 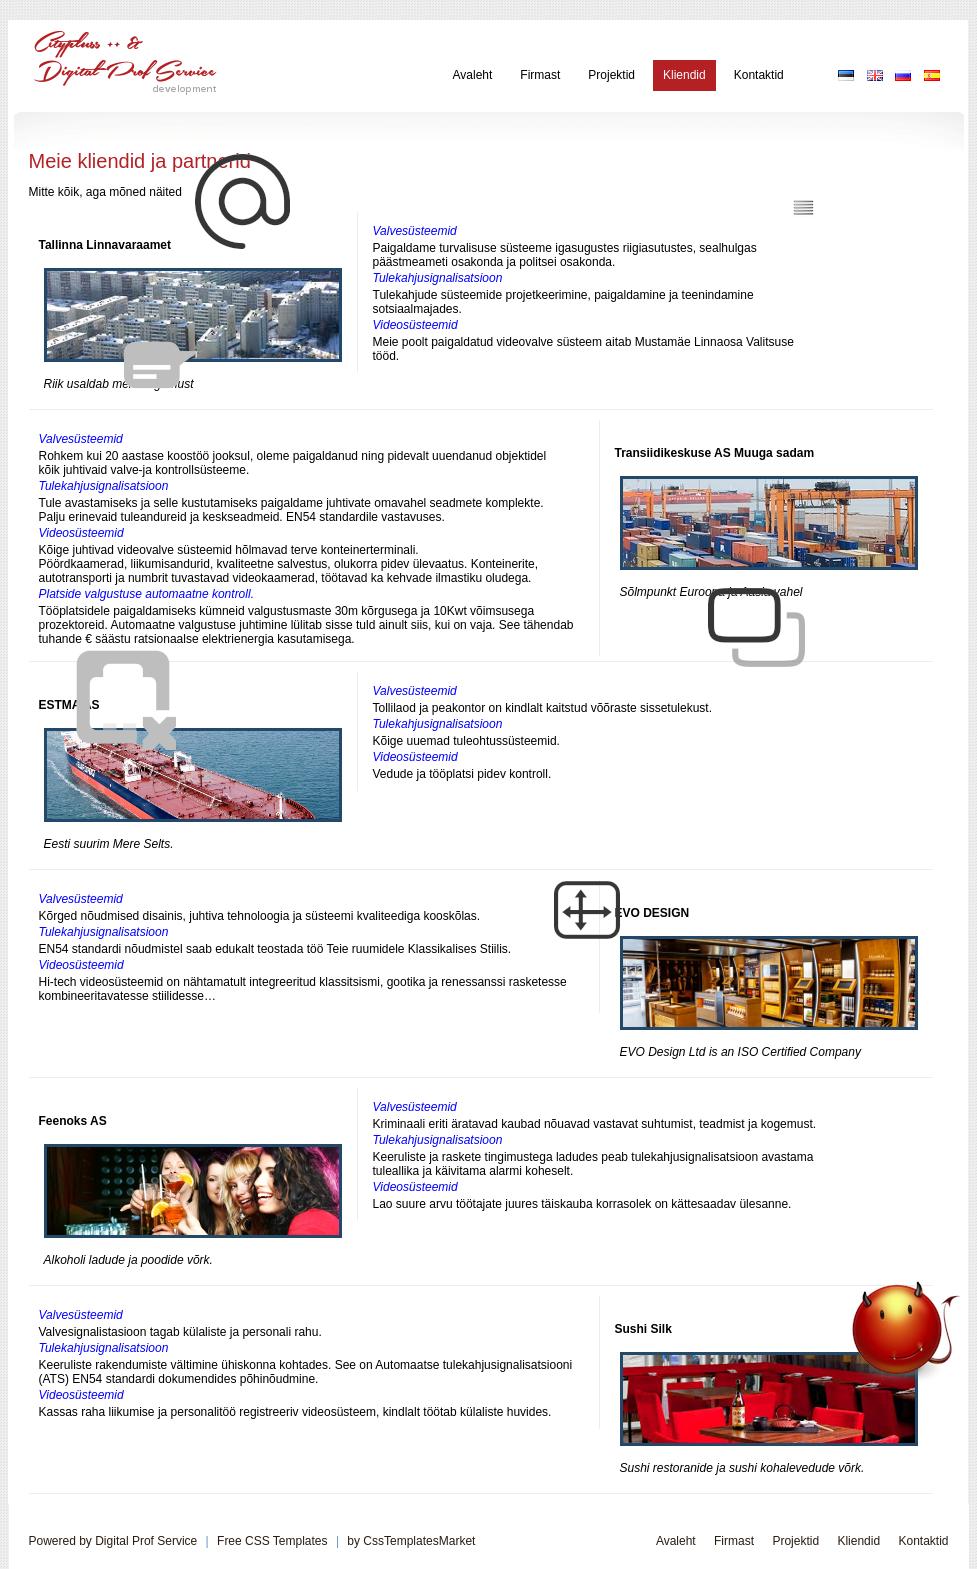 What do you see at coordinates (904, 1331) in the screenshot?
I see `indicates a mischievous or playful mood in chat` at bounding box center [904, 1331].